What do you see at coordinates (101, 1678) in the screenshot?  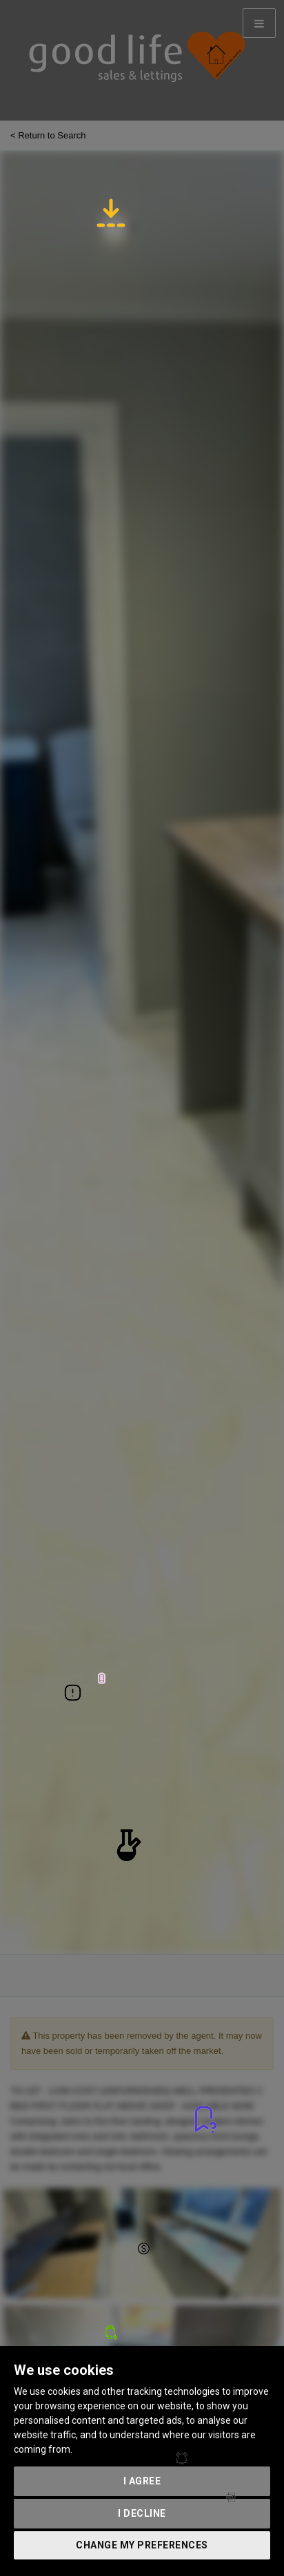 I see `indicates high battery level` at bounding box center [101, 1678].